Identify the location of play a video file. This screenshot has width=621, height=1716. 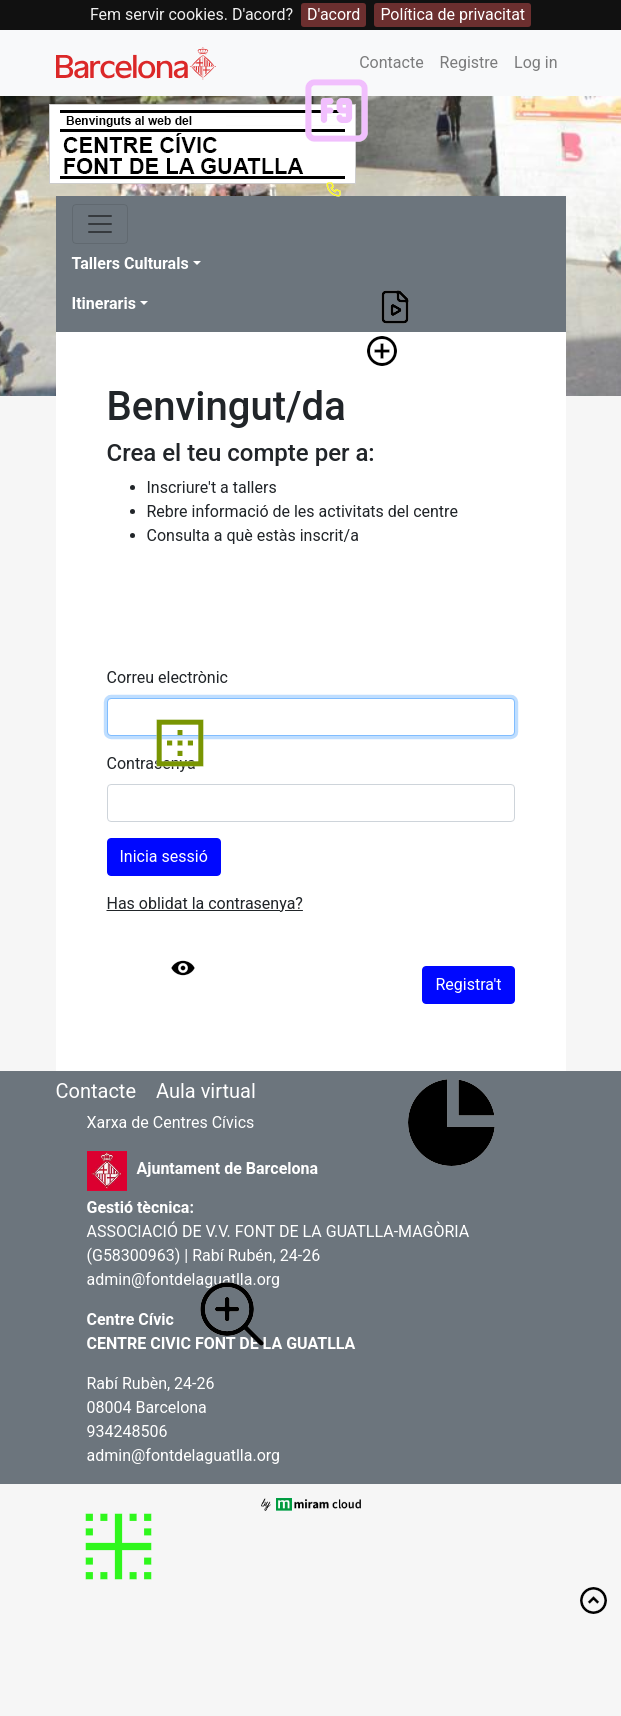
(395, 307).